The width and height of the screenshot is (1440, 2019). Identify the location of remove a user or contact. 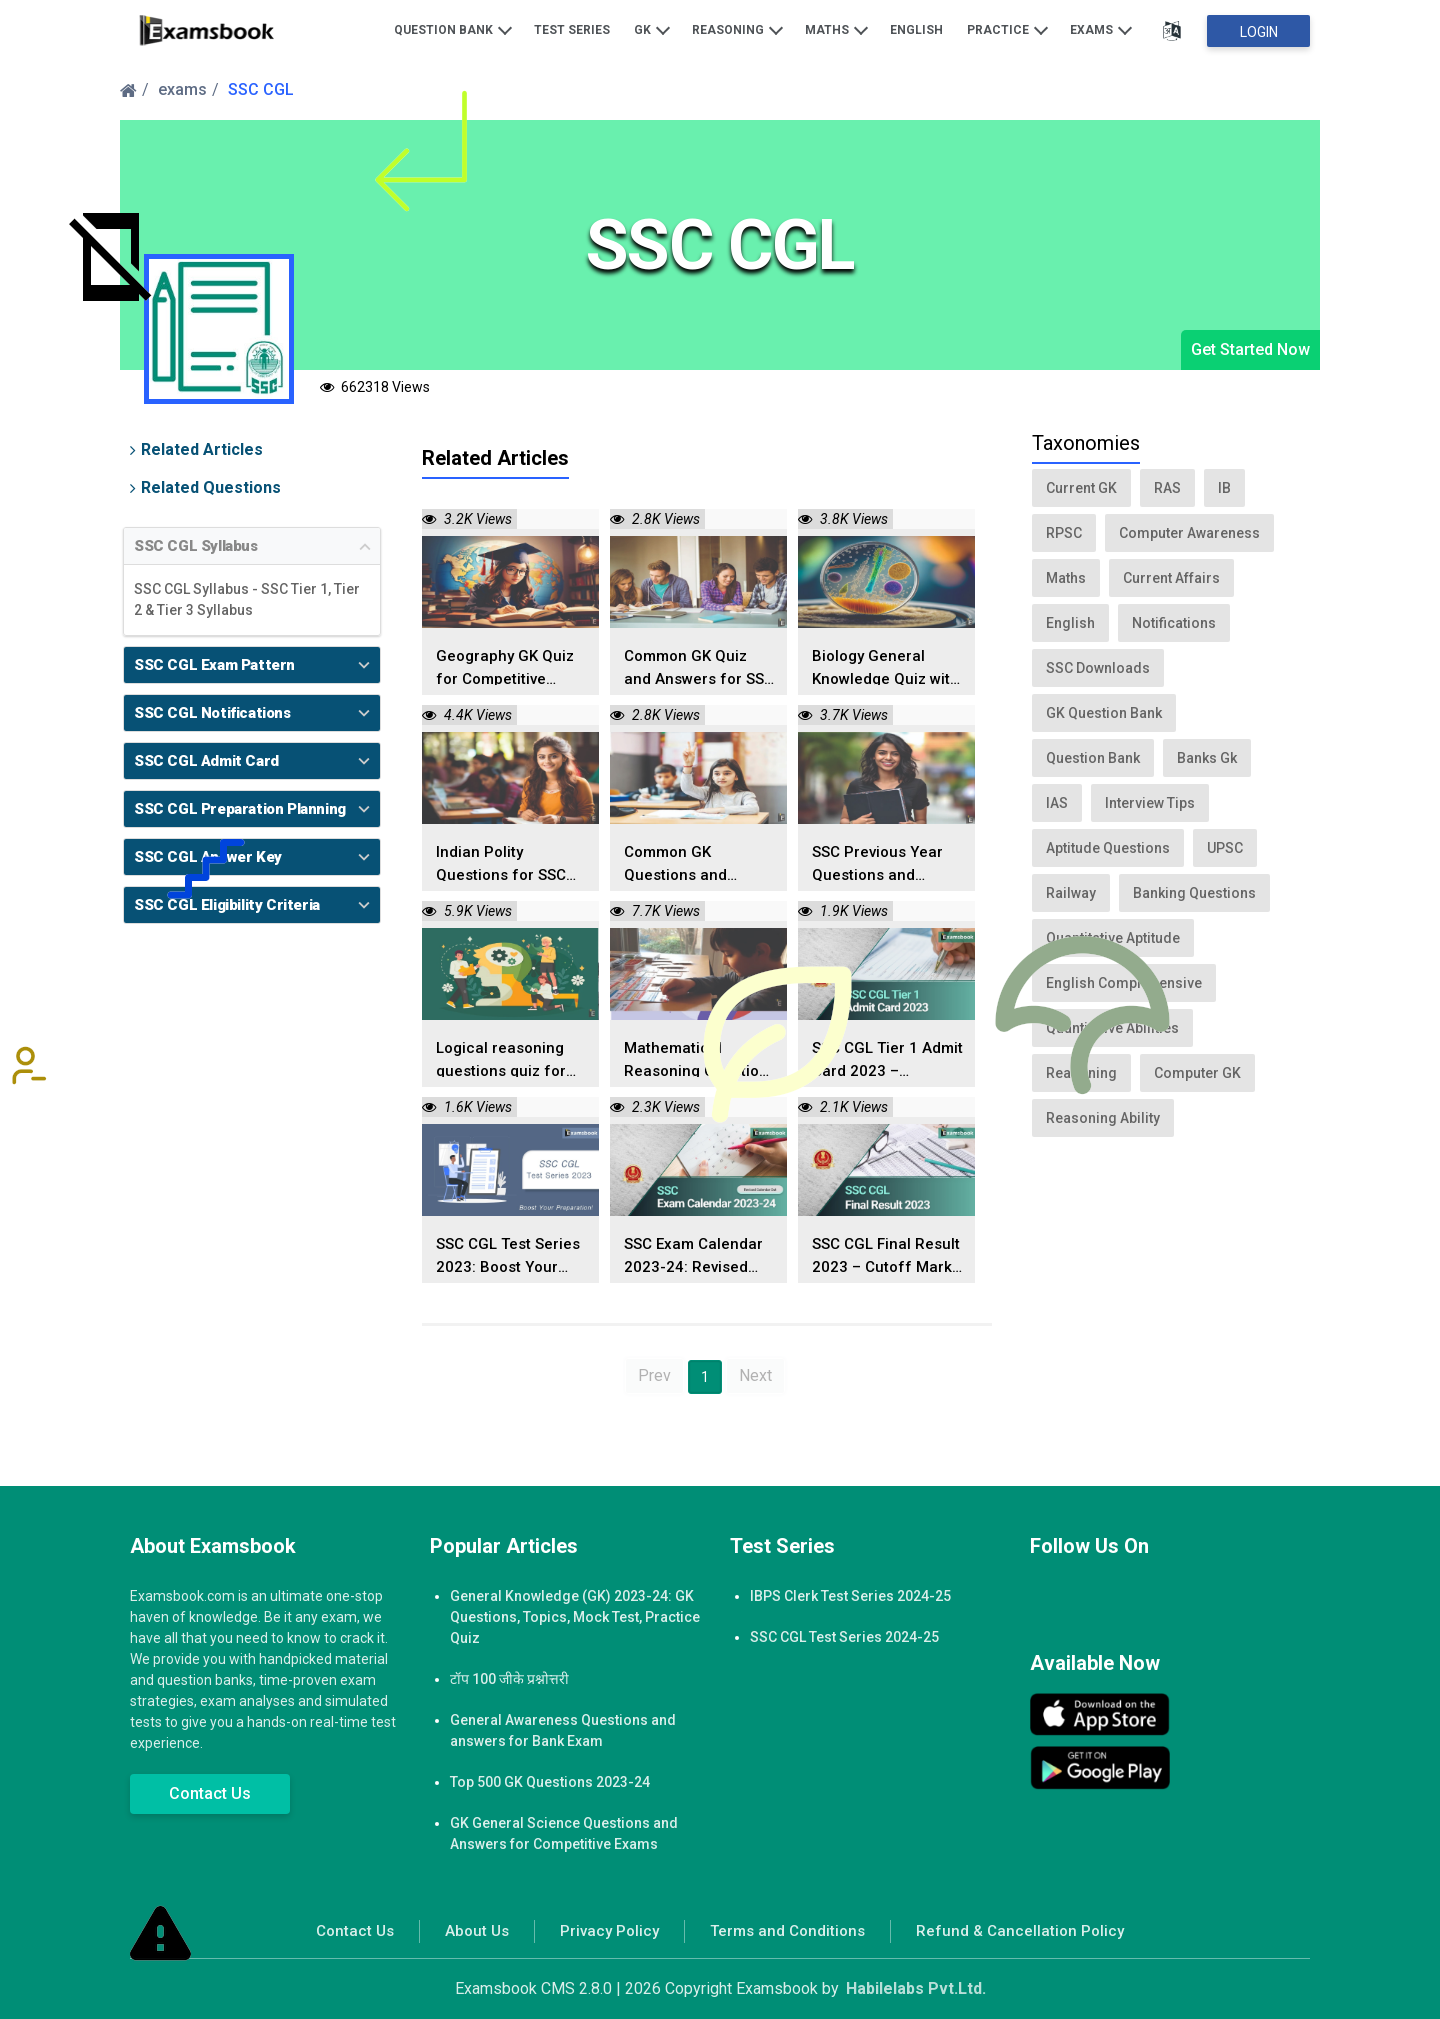
(25, 1065).